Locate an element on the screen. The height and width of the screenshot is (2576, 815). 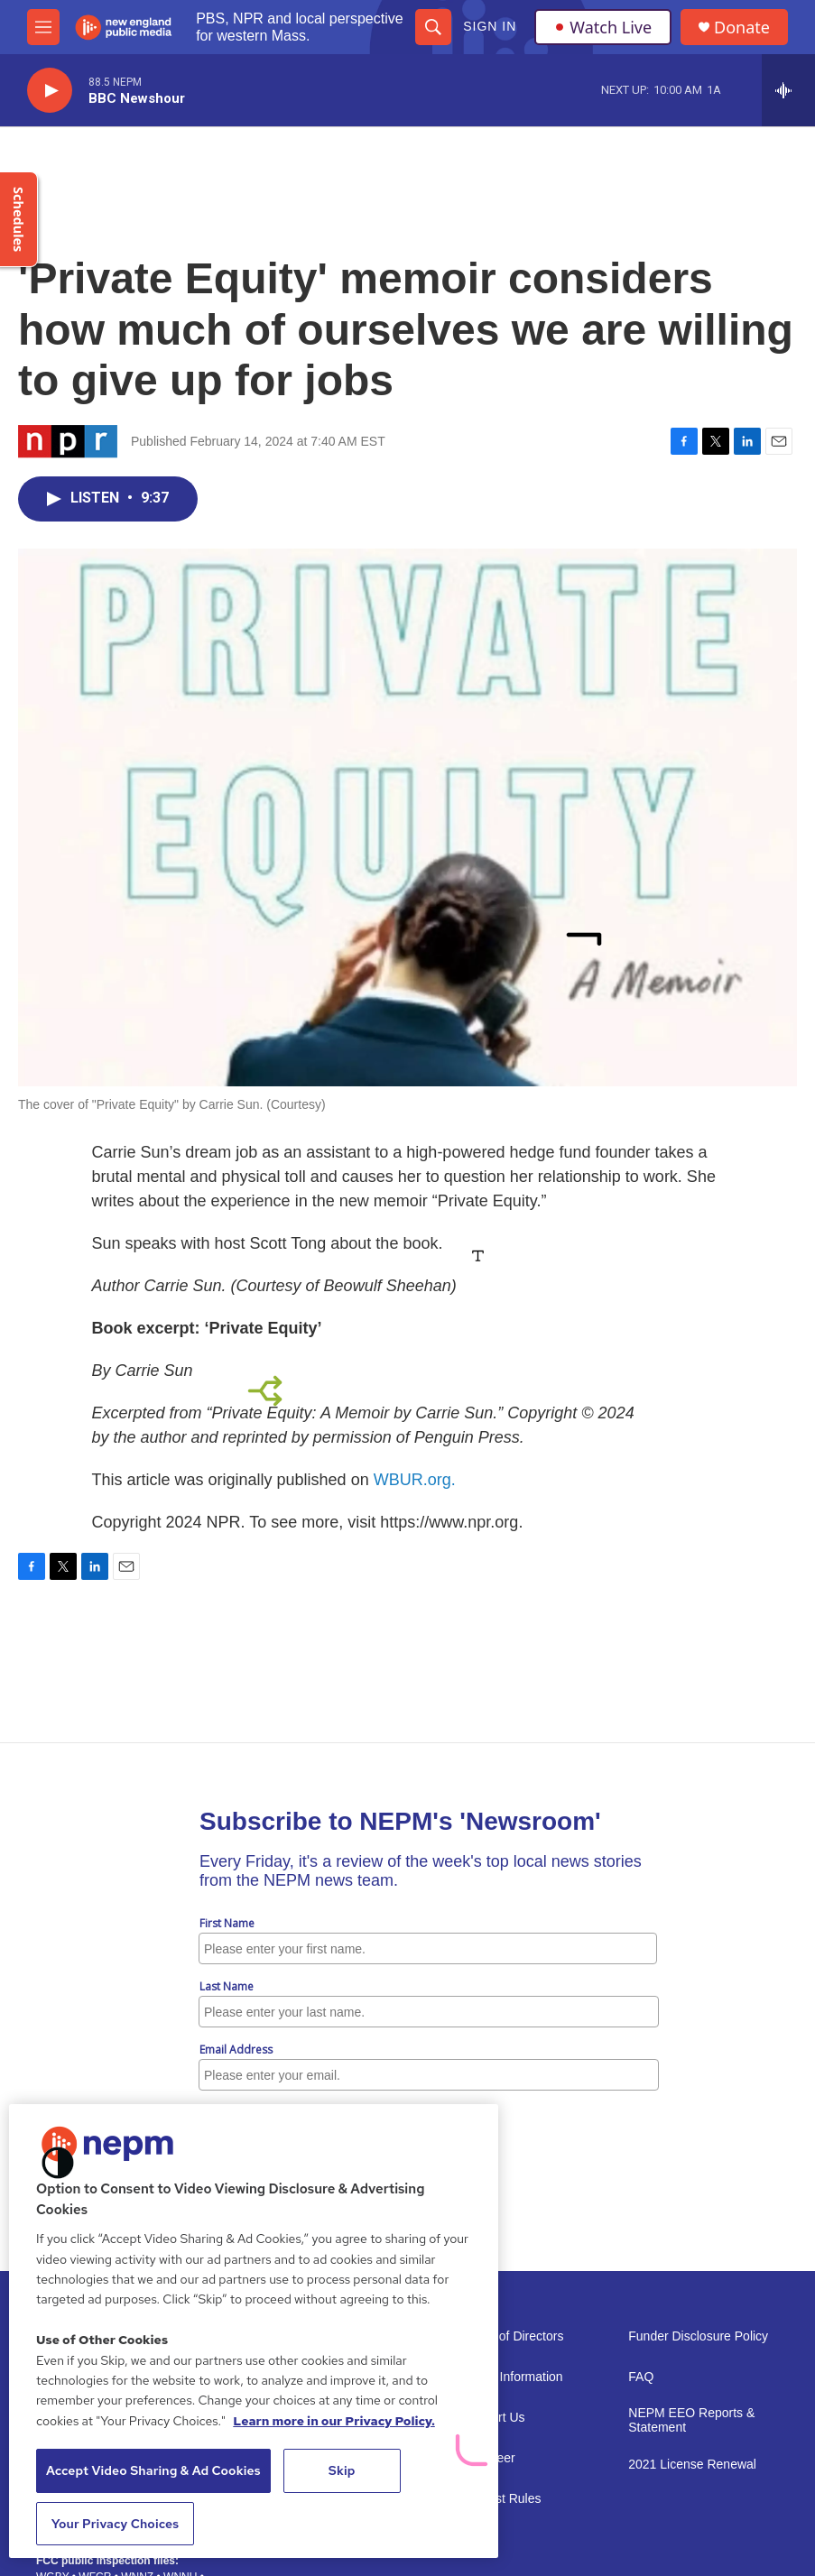
insert or edit text is located at coordinates (477, 1255).